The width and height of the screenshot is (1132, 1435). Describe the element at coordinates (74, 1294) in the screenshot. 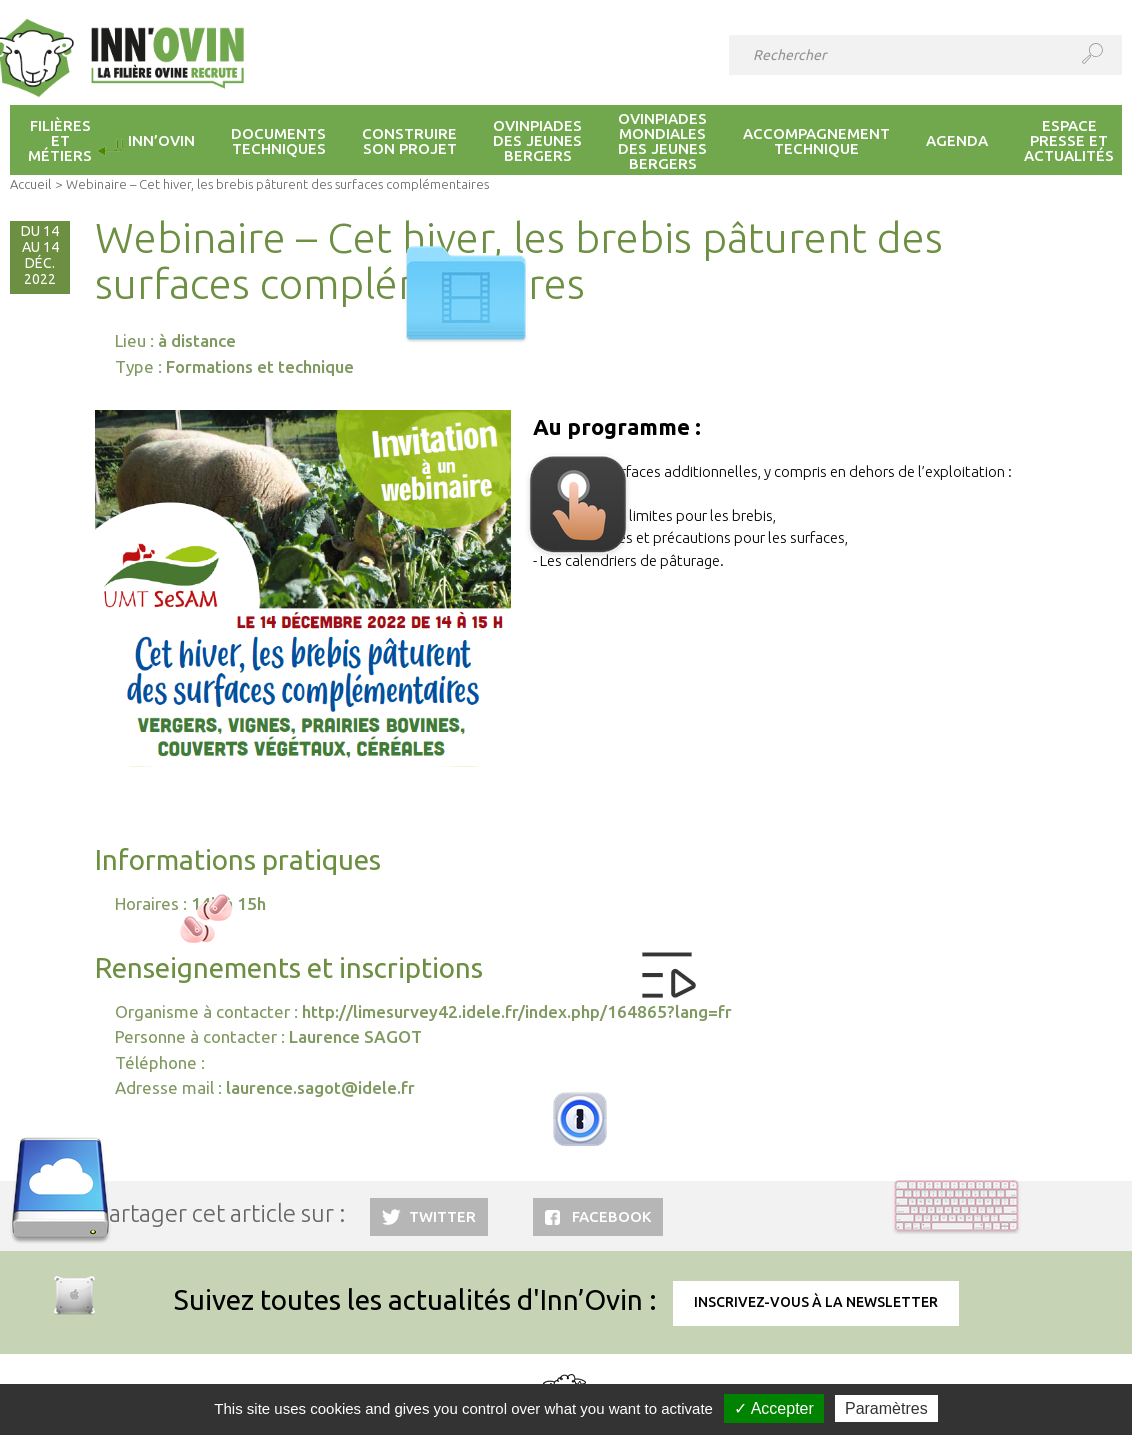

I see `represents a power mac g4 computer in system settings` at that location.